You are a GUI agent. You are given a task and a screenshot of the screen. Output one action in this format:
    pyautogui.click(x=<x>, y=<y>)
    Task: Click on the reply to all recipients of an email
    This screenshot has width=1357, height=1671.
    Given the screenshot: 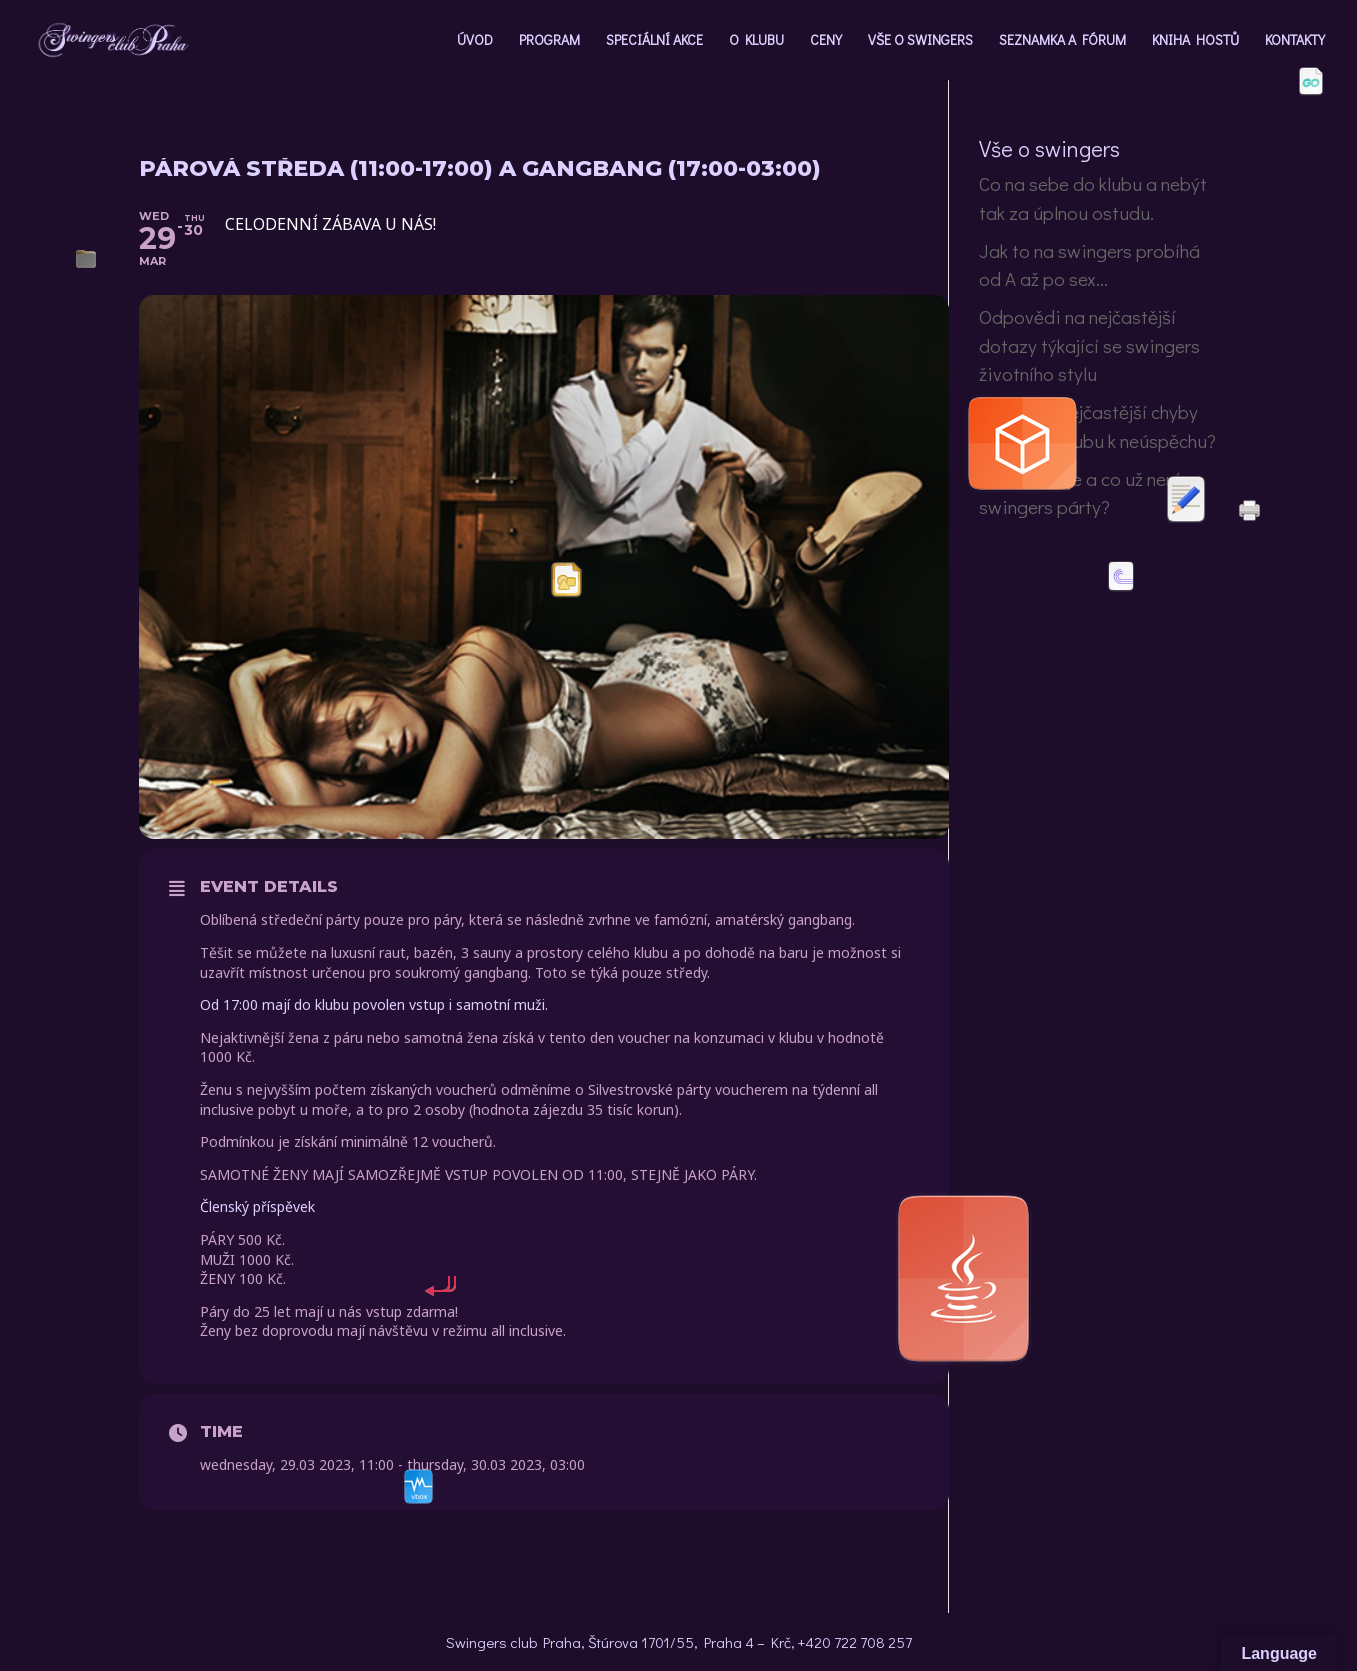 What is the action you would take?
    pyautogui.click(x=440, y=1284)
    